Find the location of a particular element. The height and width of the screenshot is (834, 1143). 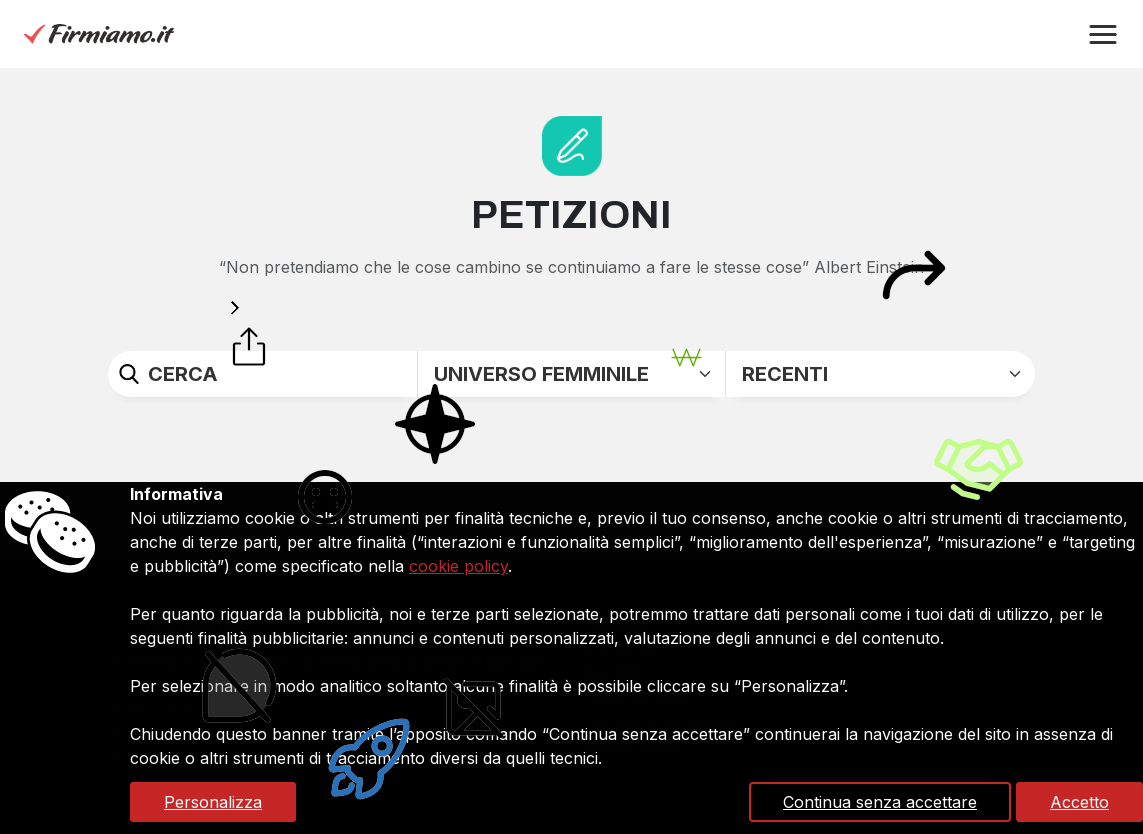

indicates south korean won currency is located at coordinates (686, 356).